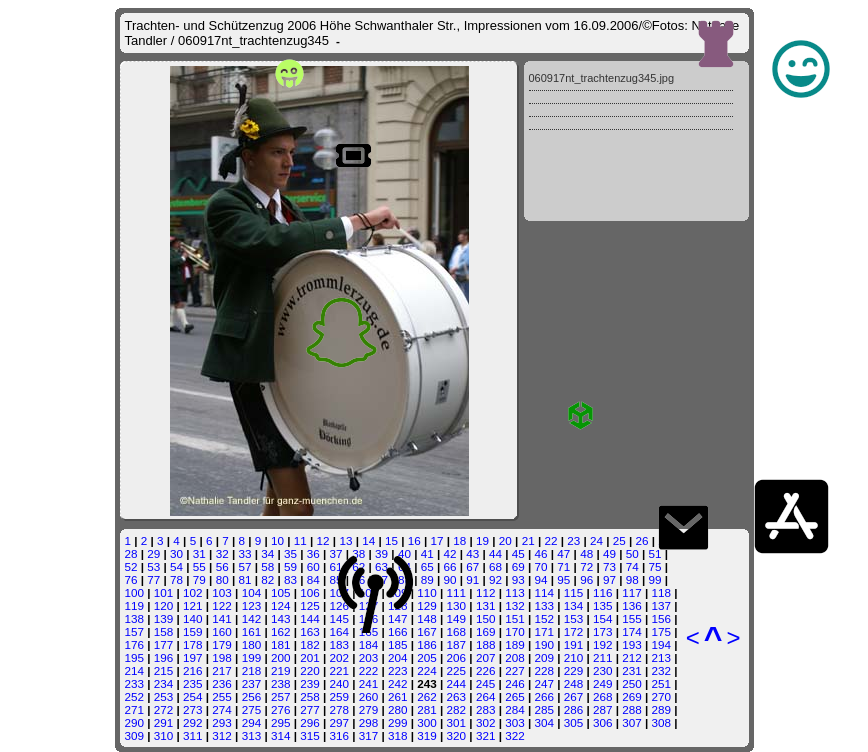 The width and height of the screenshot is (868, 752). I want to click on Unity game engine logo, so click(580, 415).